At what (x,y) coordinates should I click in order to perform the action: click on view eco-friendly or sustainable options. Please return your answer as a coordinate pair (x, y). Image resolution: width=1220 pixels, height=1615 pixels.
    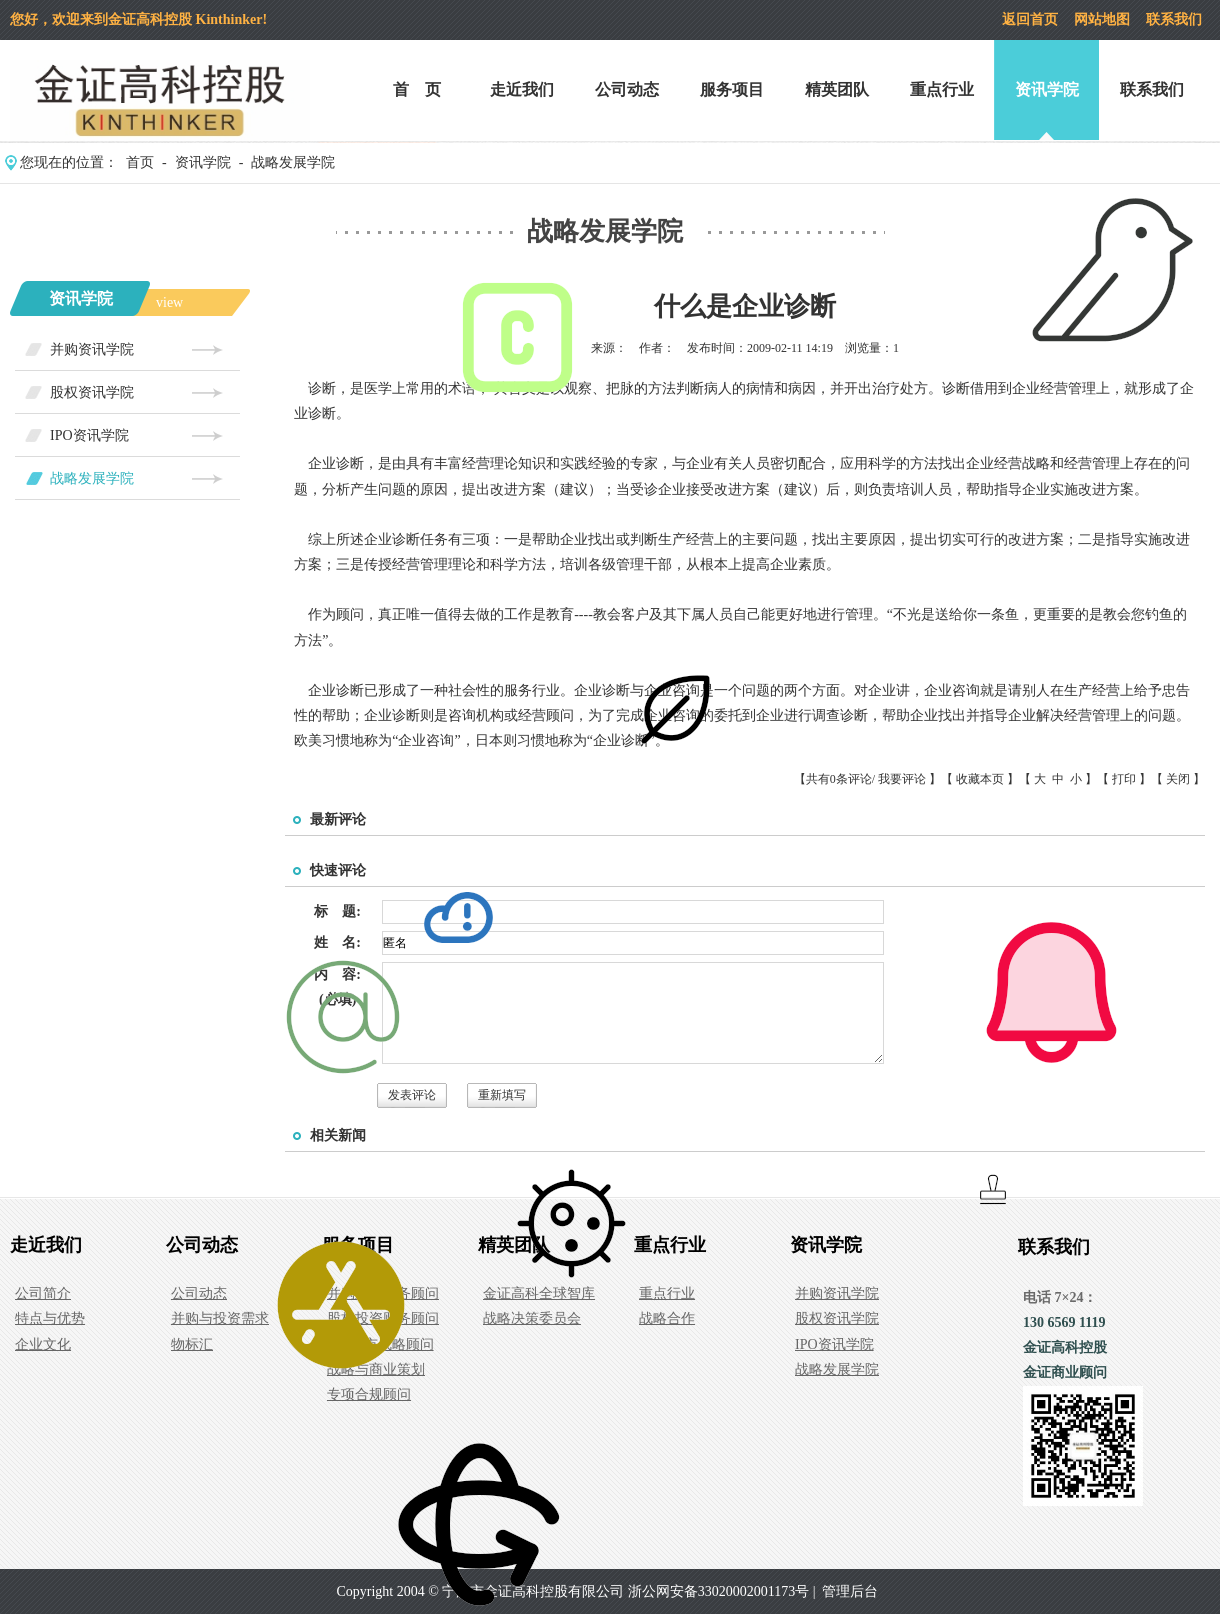
    Looking at the image, I should click on (675, 709).